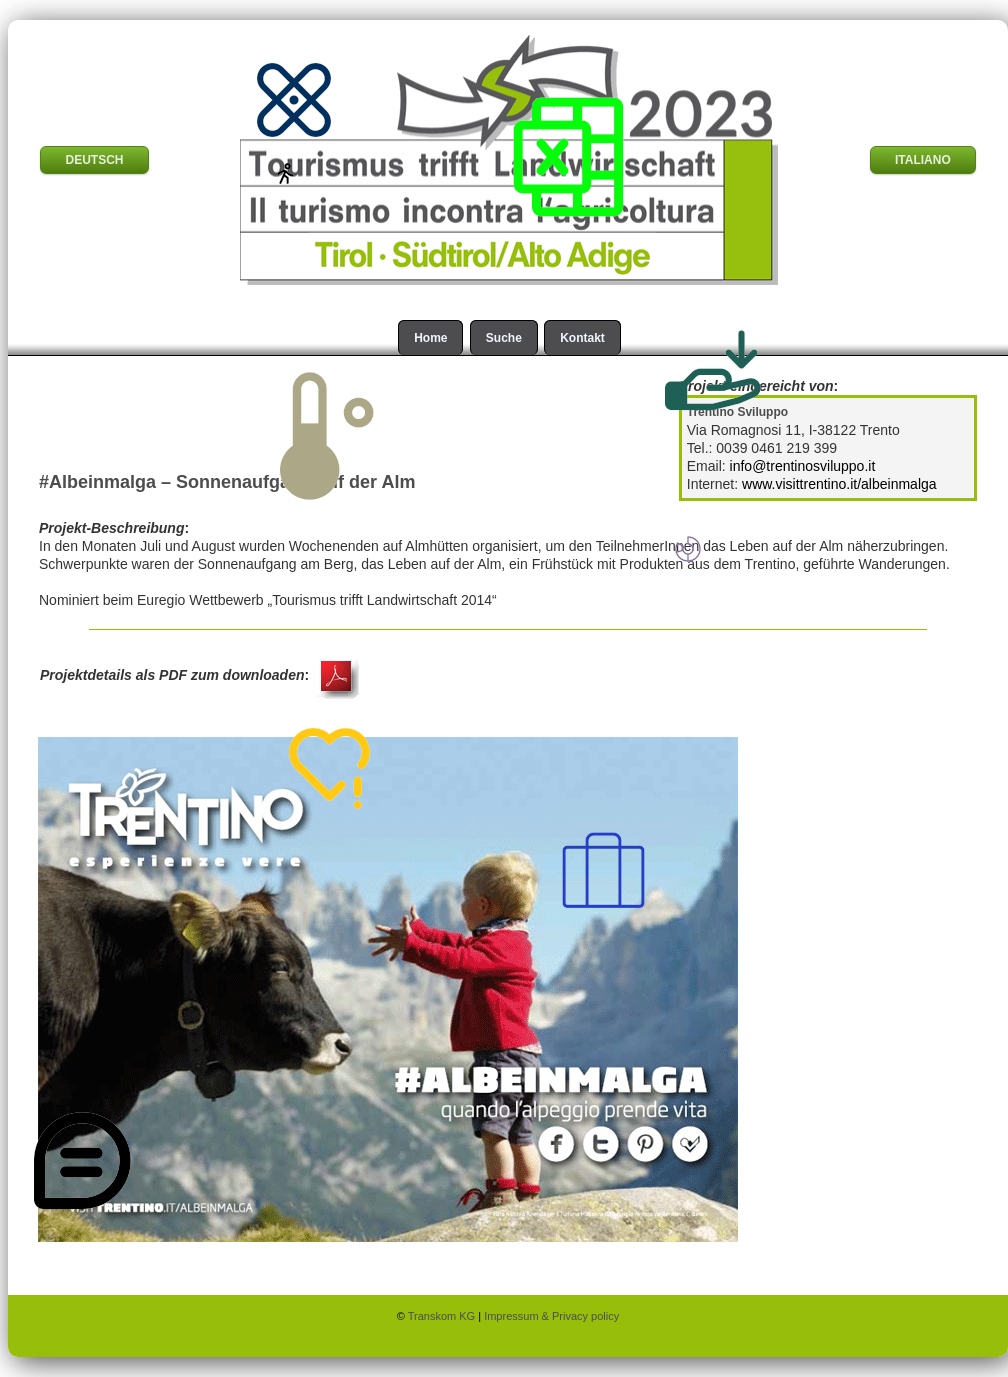 The height and width of the screenshot is (1377, 1008). I want to click on receive or accept an incoming item, so click(716, 375).